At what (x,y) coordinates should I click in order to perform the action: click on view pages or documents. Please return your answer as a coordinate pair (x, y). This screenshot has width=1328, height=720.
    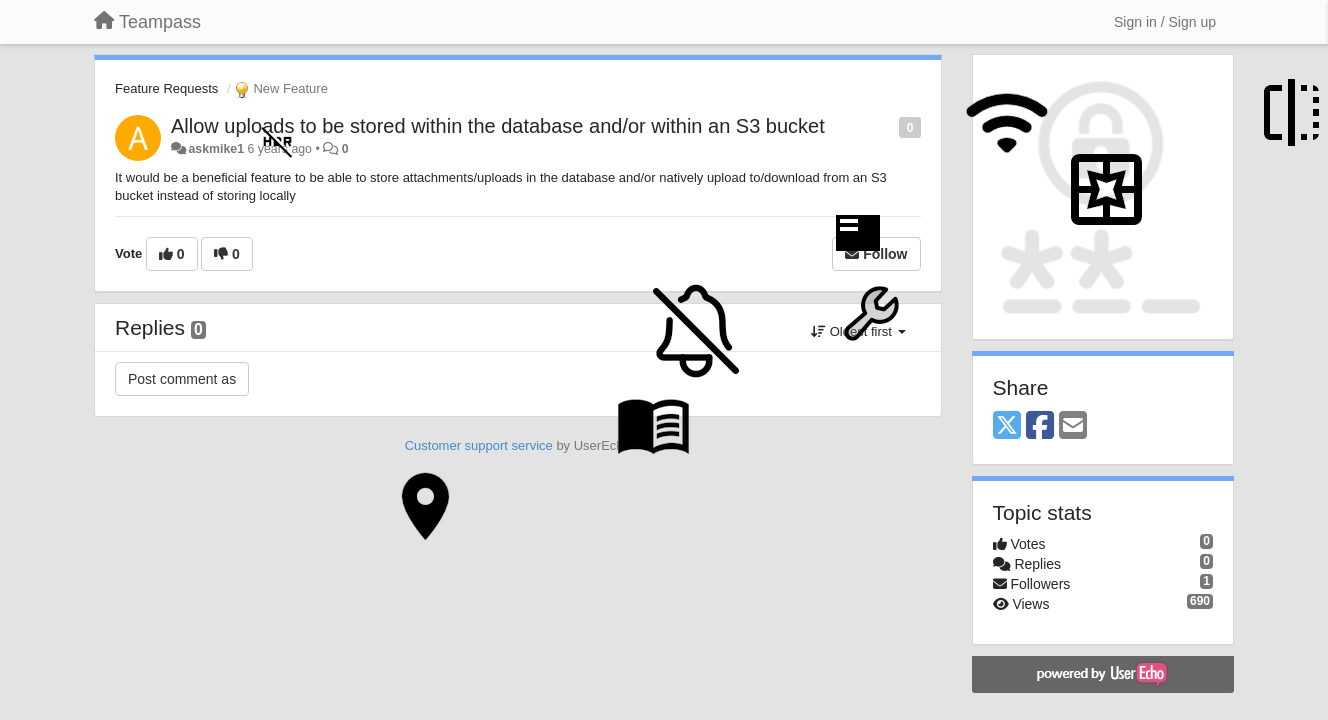
    Looking at the image, I should click on (1106, 189).